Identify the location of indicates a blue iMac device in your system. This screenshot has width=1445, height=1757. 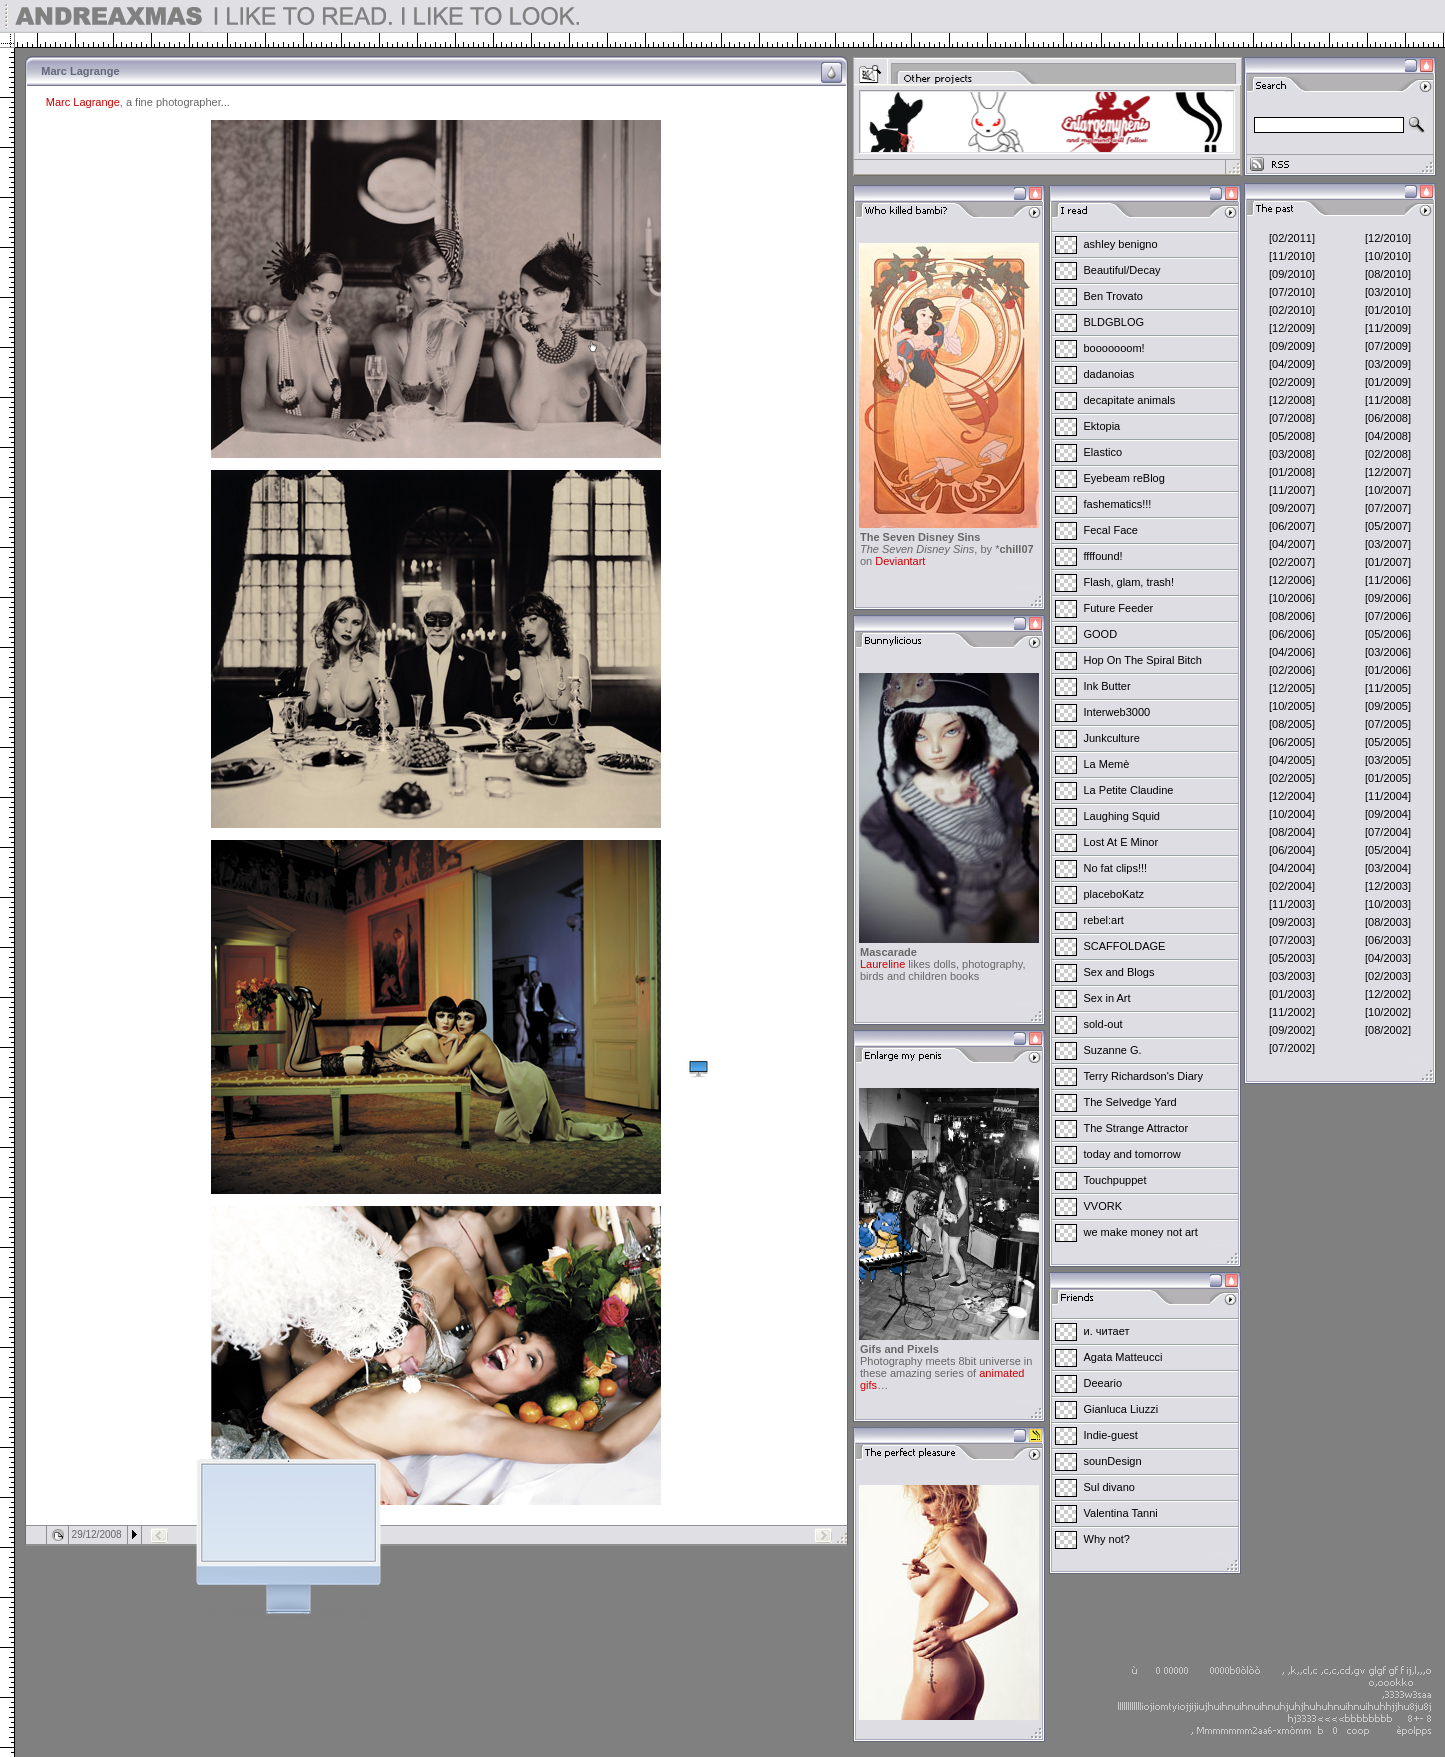
(288, 1533).